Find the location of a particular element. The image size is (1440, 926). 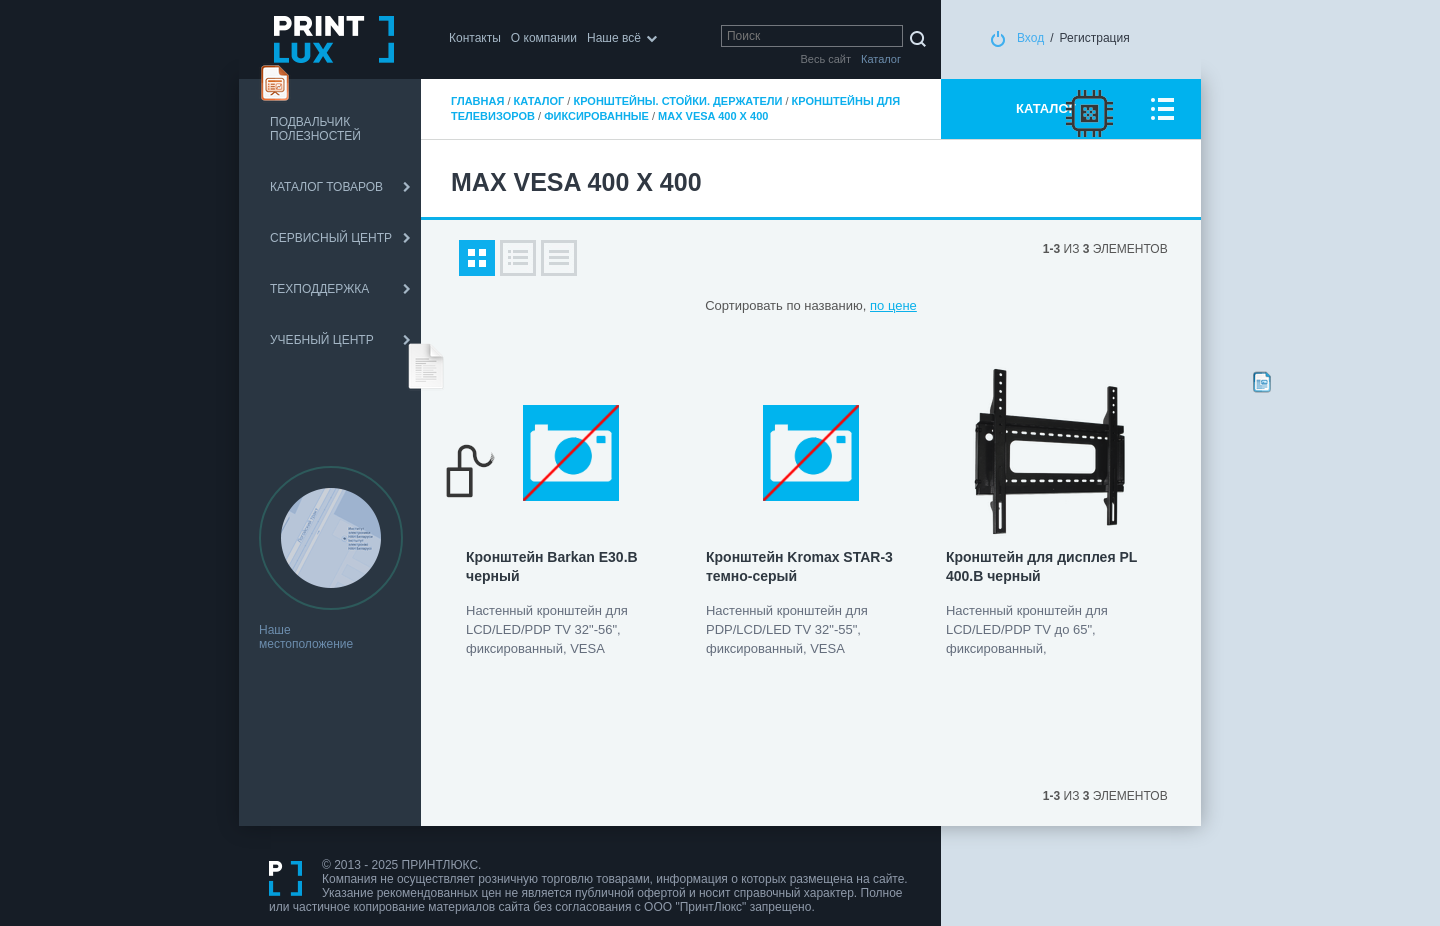

libreoffice writer text template file is located at coordinates (1262, 382).